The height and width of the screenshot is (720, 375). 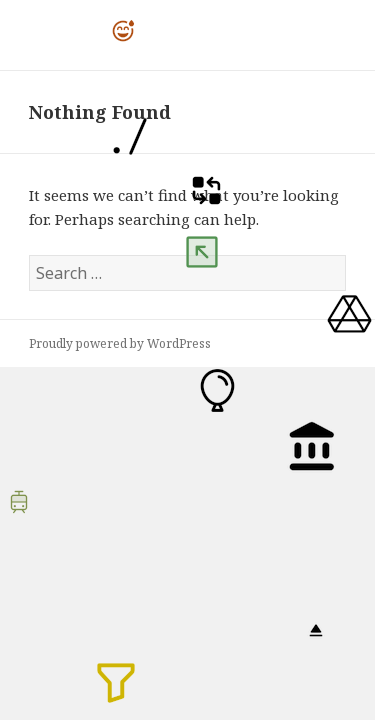 What do you see at coordinates (19, 502) in the screenshot?
I see `view tram or streetcar routes` at bounding box center [19, 502].